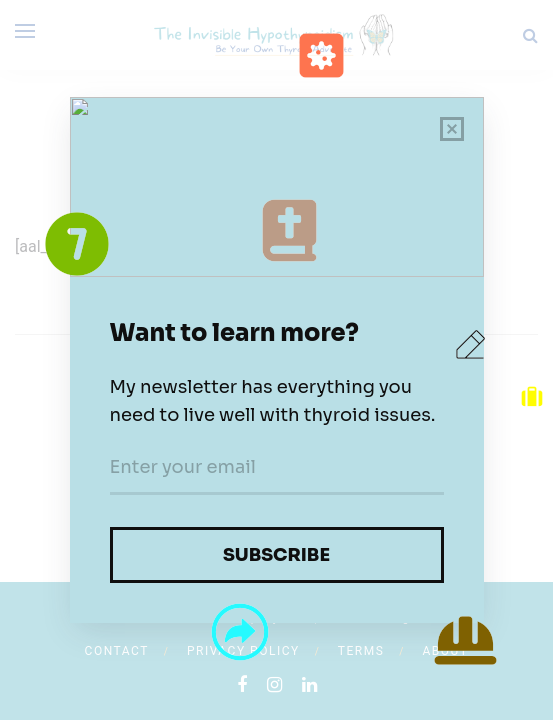 The height and width of the screenshot is (720, 553). What do you see at coordinates (470, 345) in the screenshot?
I see `edit or modify content` at bounding box center [470, 345].